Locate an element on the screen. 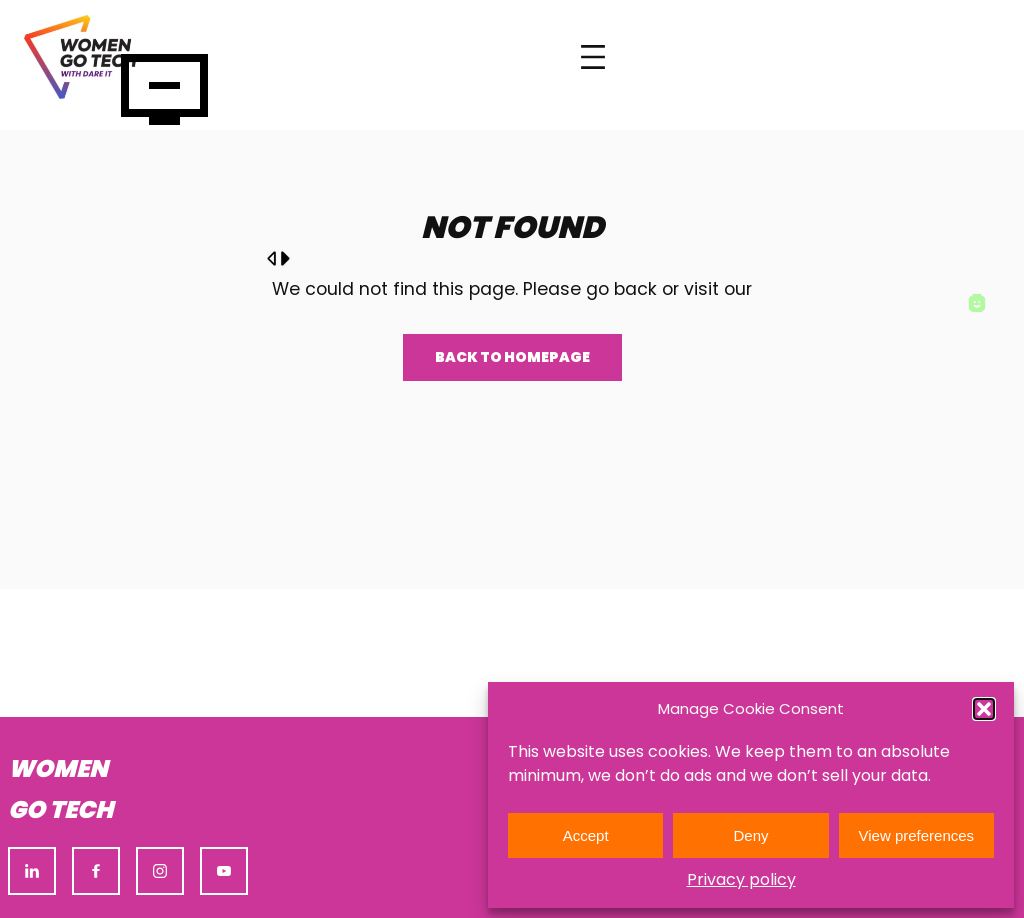  access building blocks or modular components is located at coordinates (977, 303).